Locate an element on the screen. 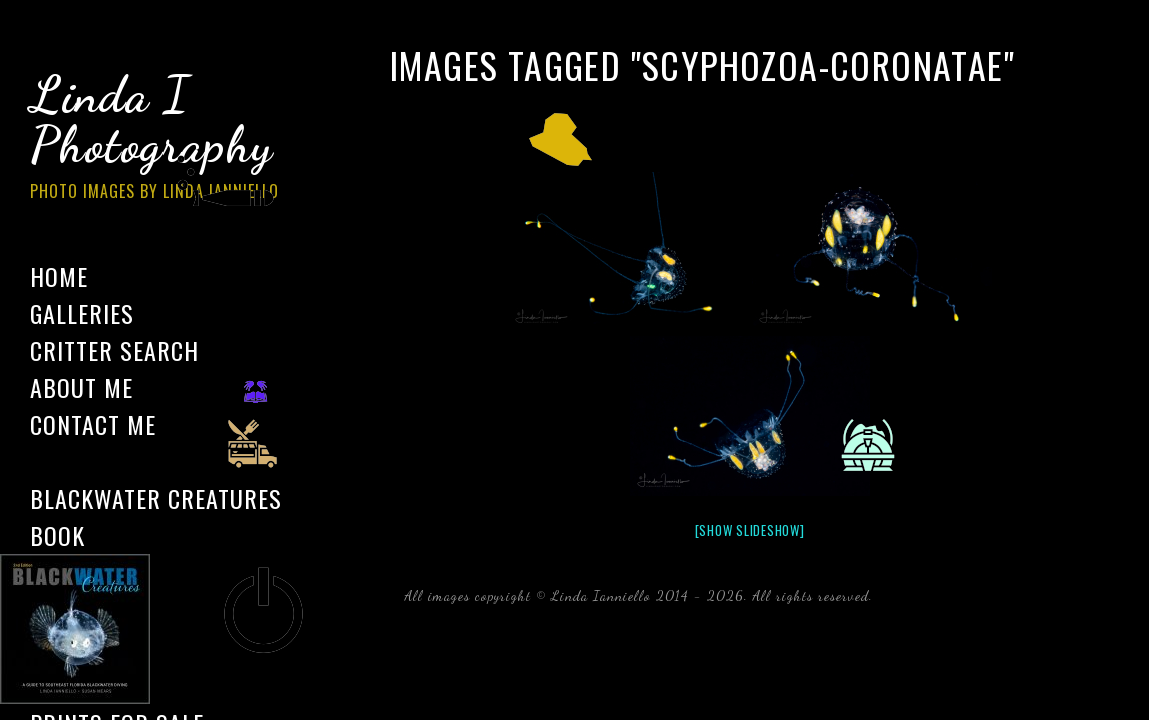  access tutorial or learning resources is located at coordinates (255, 392).